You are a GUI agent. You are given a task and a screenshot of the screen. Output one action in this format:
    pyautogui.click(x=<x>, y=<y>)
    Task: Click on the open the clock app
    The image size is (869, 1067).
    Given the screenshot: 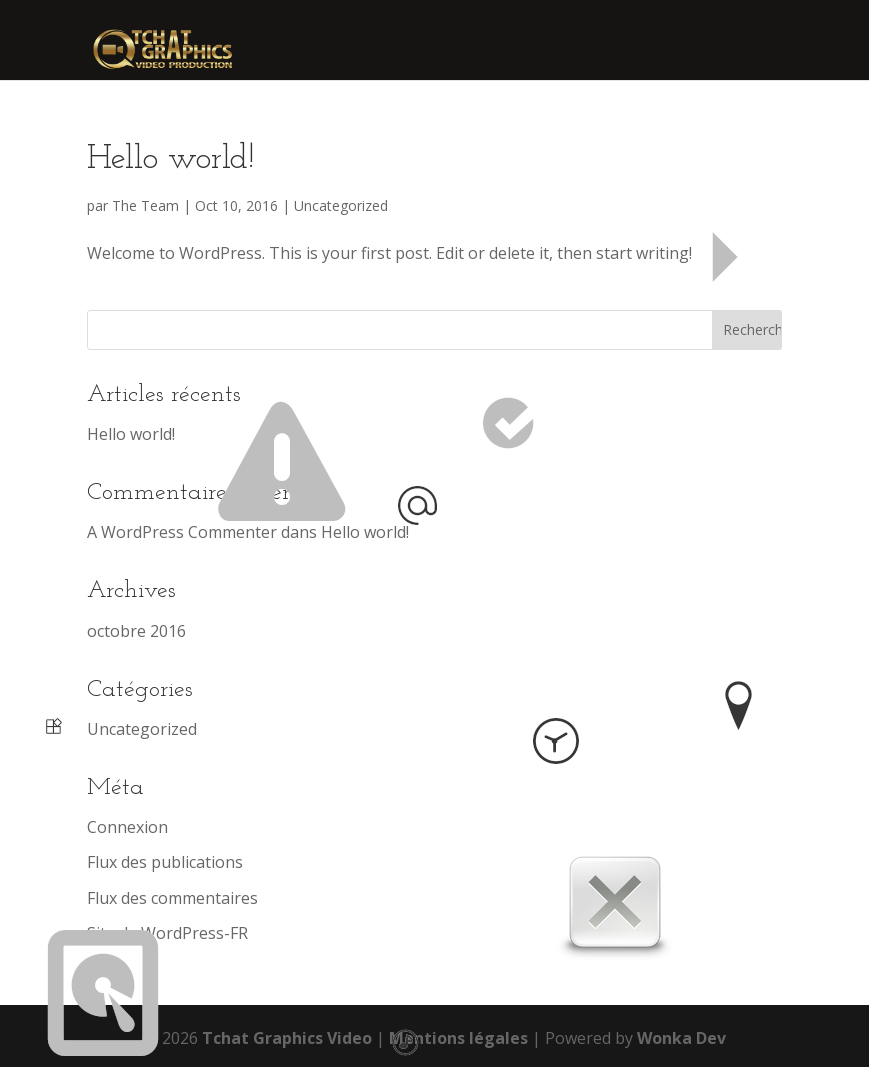 What is the action you would take?
    pyautogui.click(x=556, y=741)
    